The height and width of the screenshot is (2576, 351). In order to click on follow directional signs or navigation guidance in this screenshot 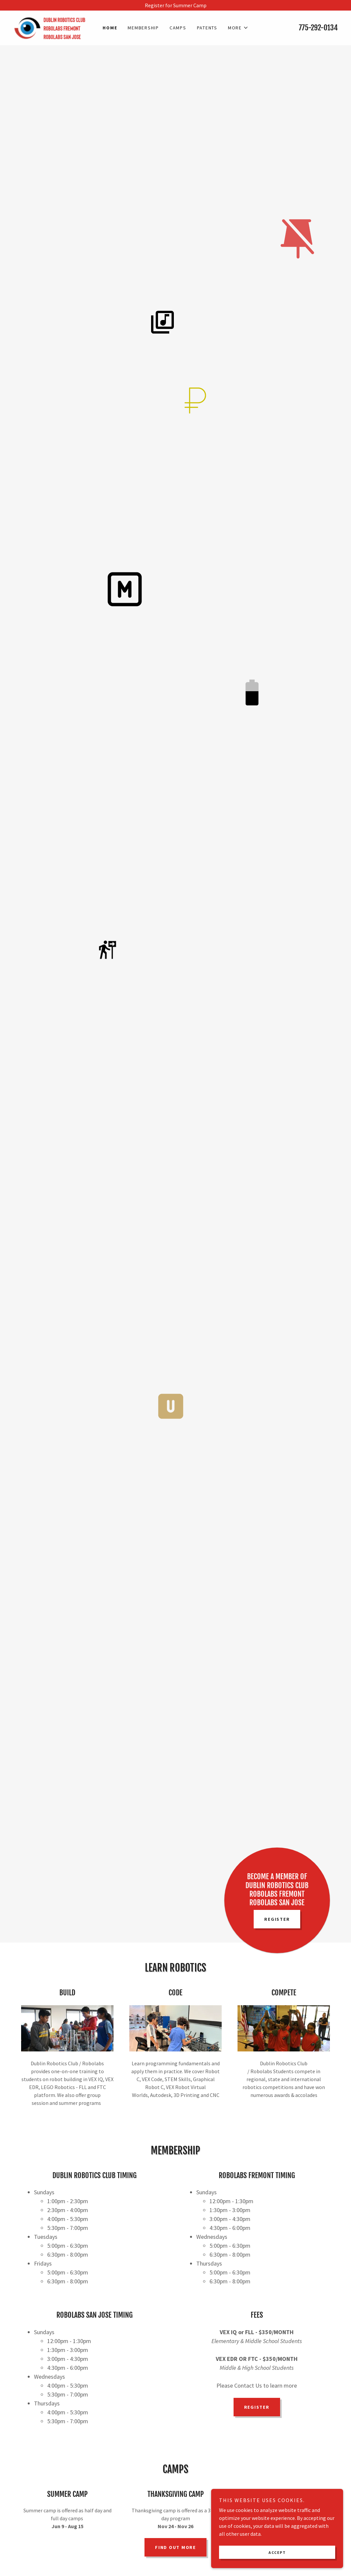, I will do `click(108, 950)`.